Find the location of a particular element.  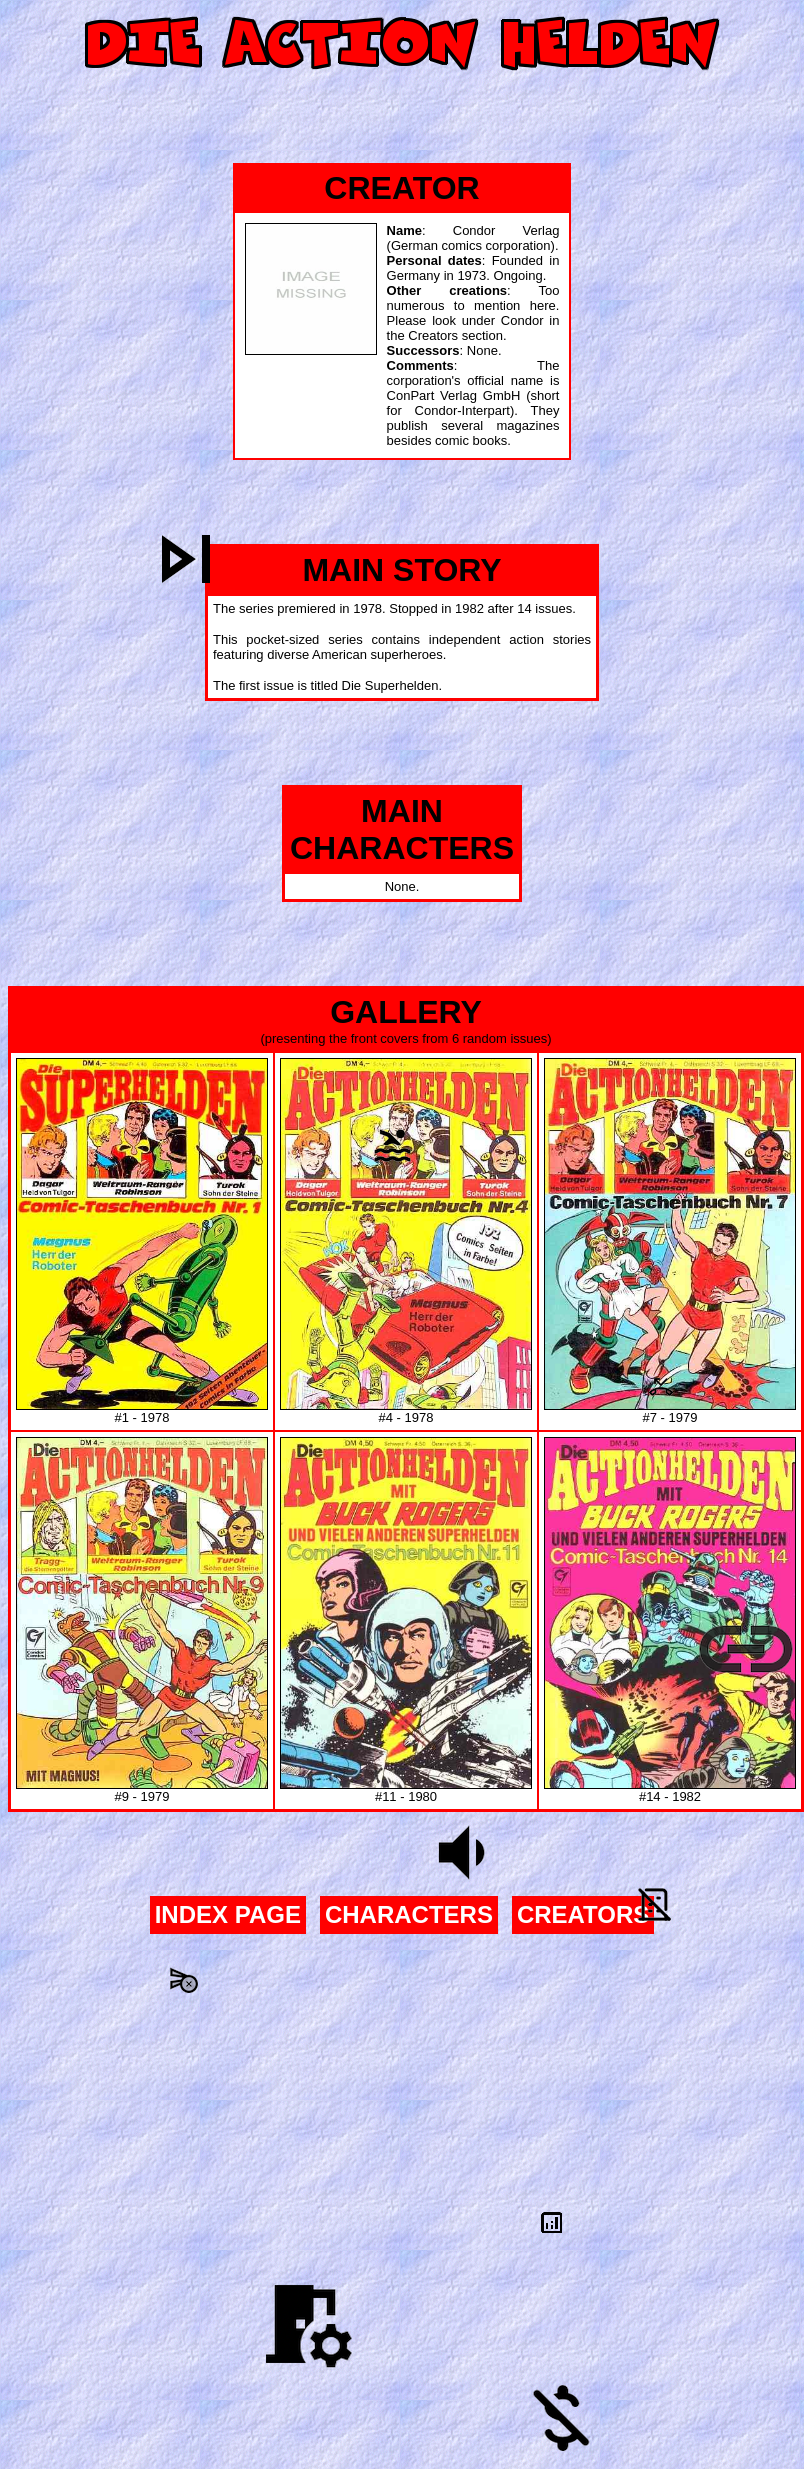

indicates no cost or free item is located at coordinates (561, 2418).